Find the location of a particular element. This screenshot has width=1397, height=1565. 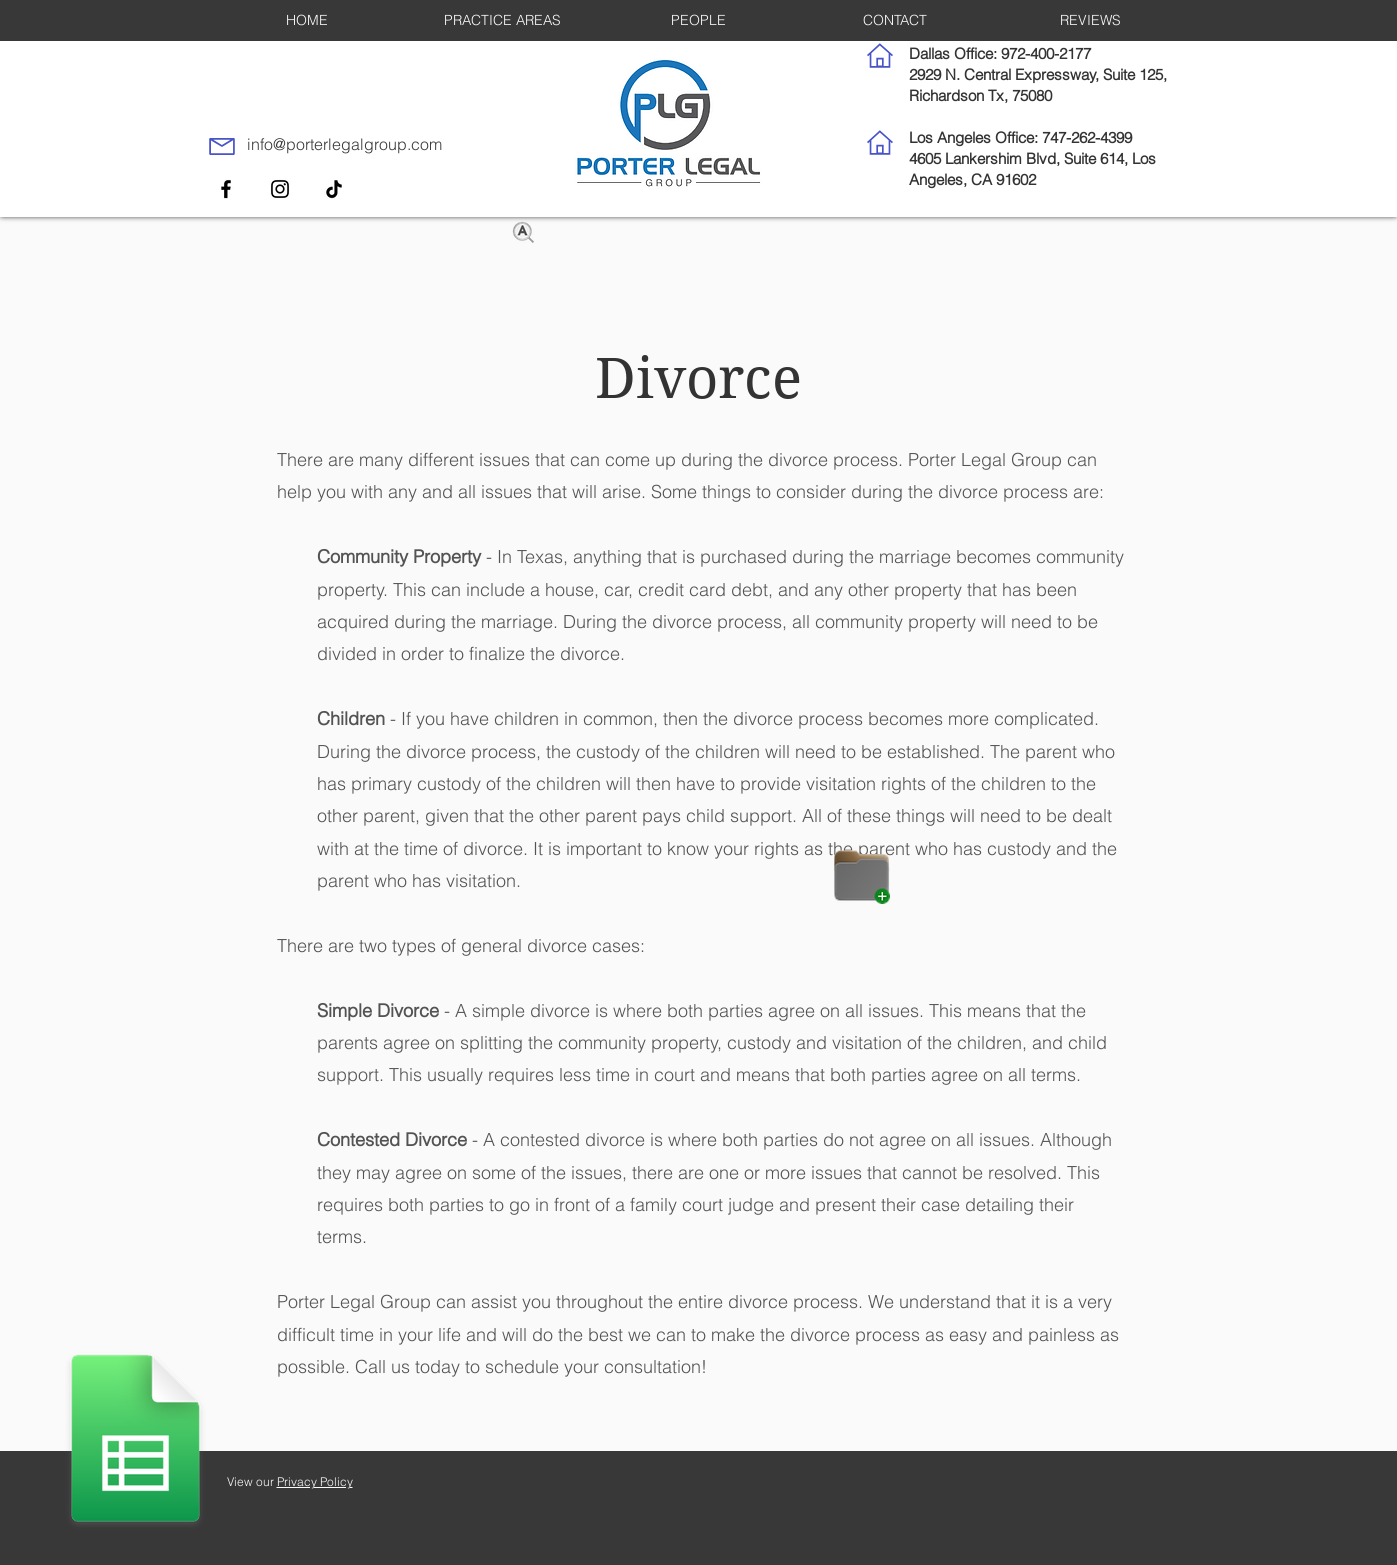

search within file contents is located at coordinates (523, 232).